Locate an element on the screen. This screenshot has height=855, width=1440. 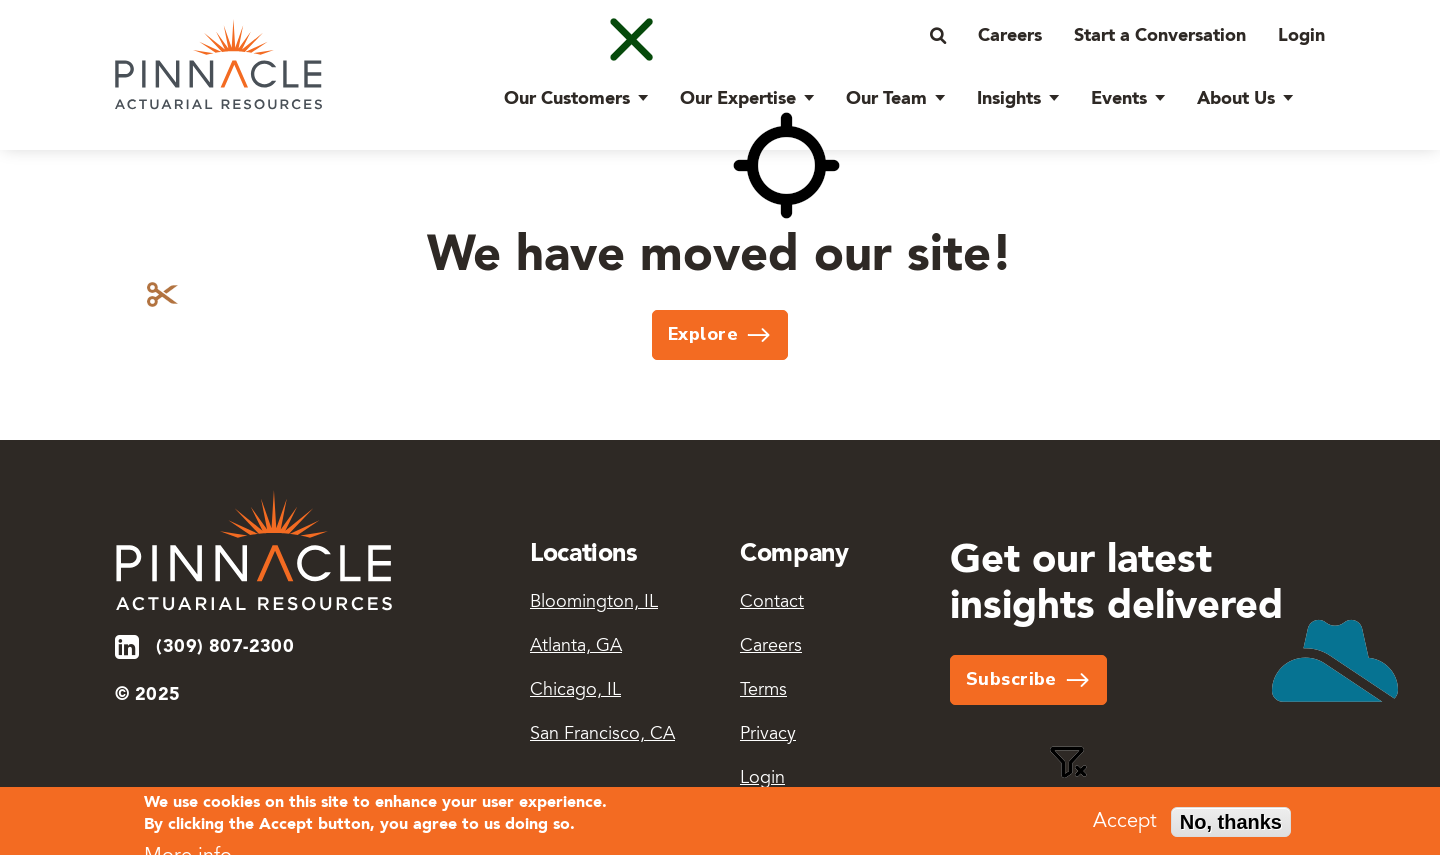
close or dismiss a dialog is located at coordinates (631, 39).